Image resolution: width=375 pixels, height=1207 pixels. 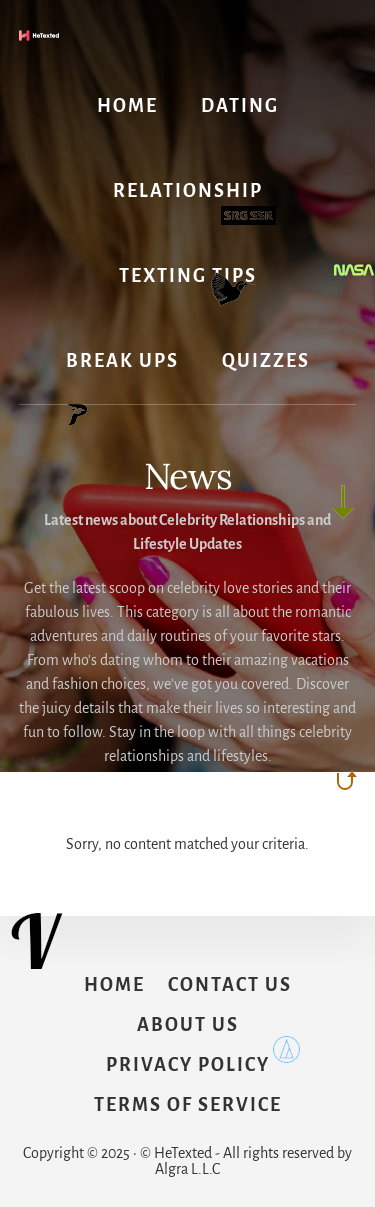 What do you see at coordinates (343, 502) in the screenshot?
I see `scroll down or view more content` at bounding box center [343, 502].